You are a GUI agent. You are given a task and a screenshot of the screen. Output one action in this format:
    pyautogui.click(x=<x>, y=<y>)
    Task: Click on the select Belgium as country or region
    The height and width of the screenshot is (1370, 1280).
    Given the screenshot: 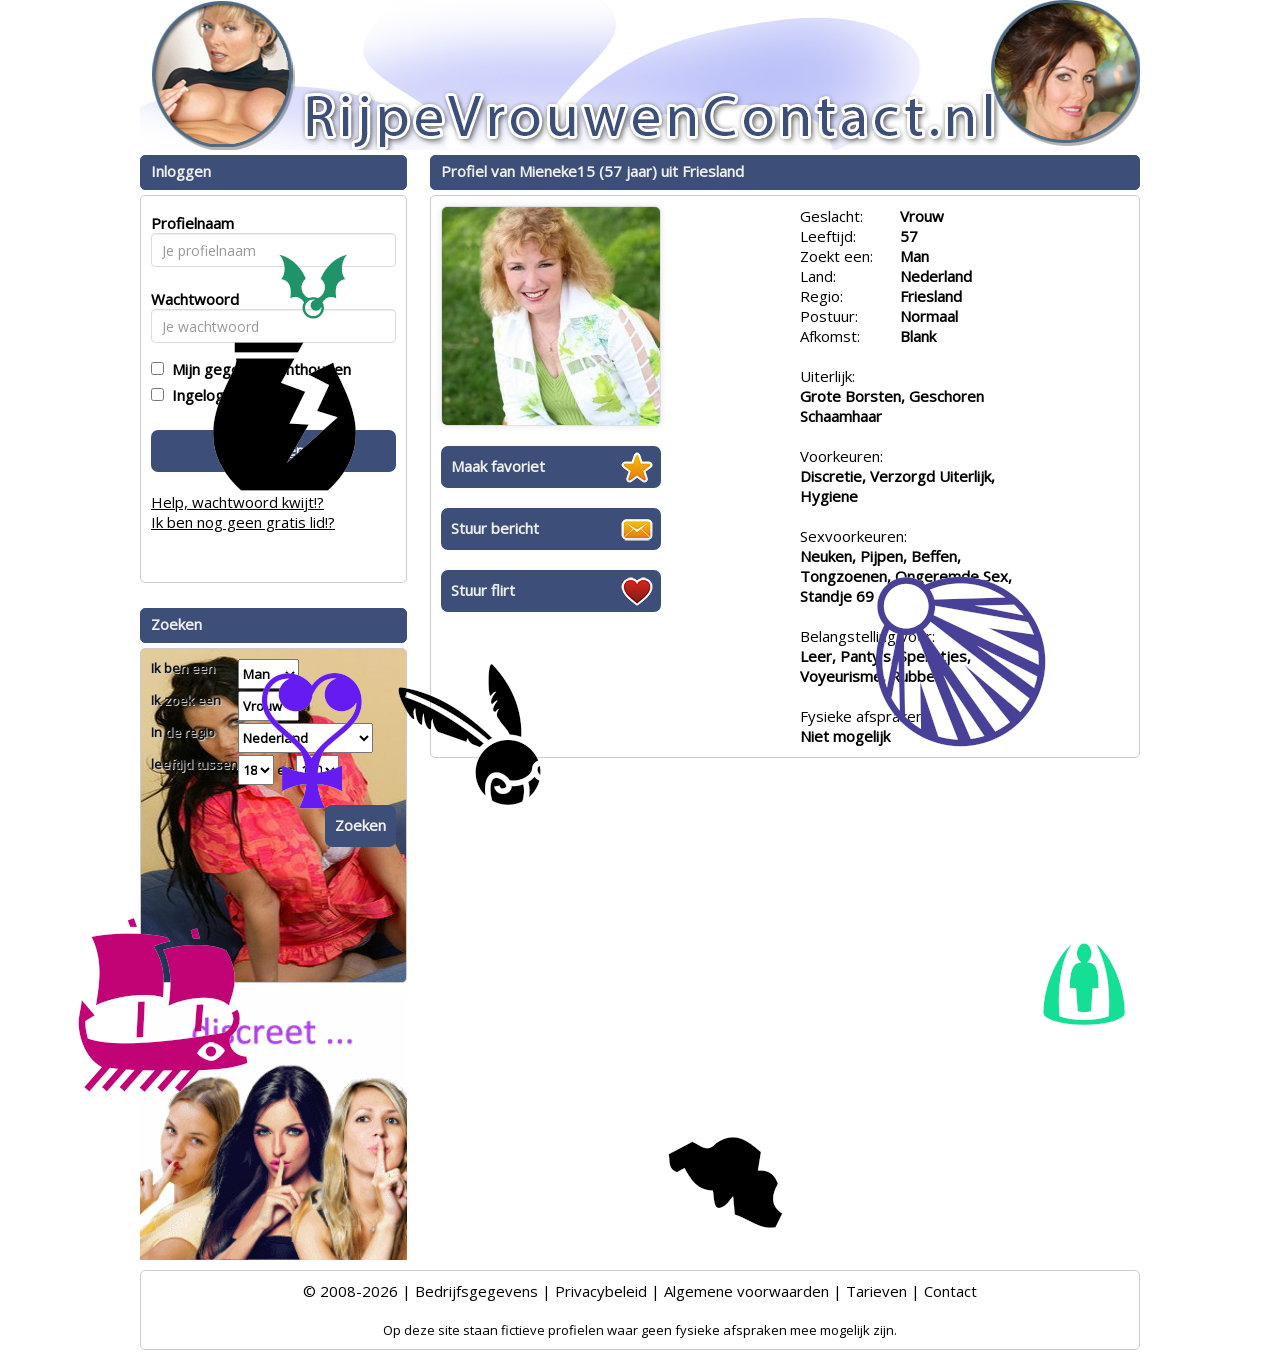 What is the action you would take?
    pyautogui.click(x=725, y=1182)
    